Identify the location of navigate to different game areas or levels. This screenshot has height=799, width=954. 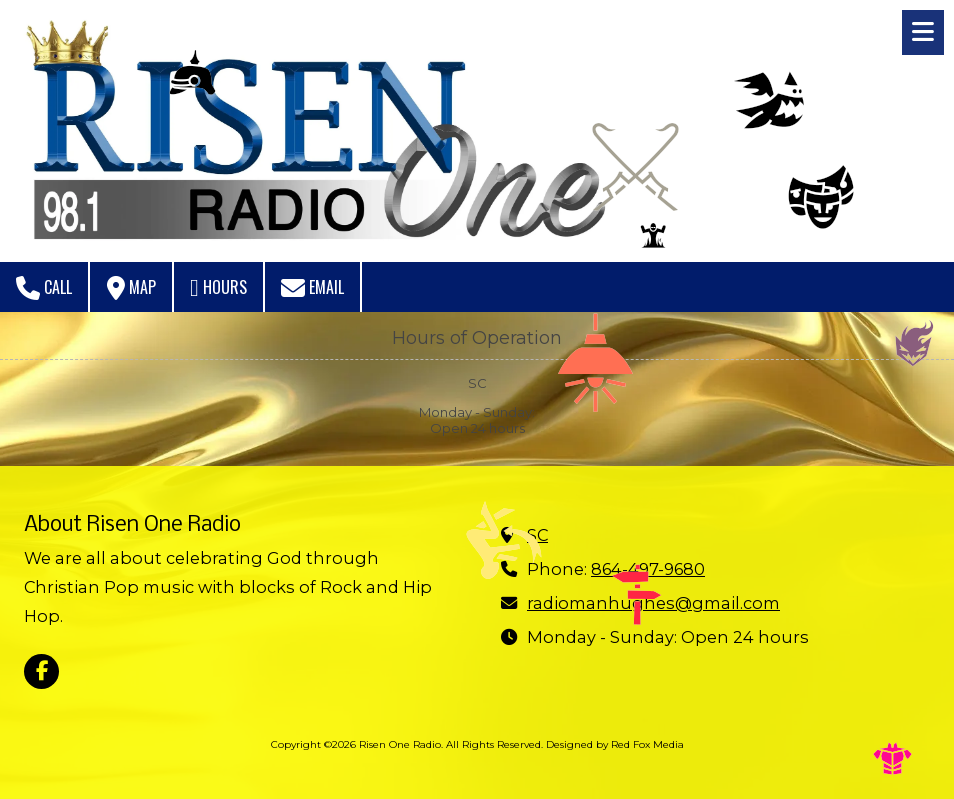
(637, 594).